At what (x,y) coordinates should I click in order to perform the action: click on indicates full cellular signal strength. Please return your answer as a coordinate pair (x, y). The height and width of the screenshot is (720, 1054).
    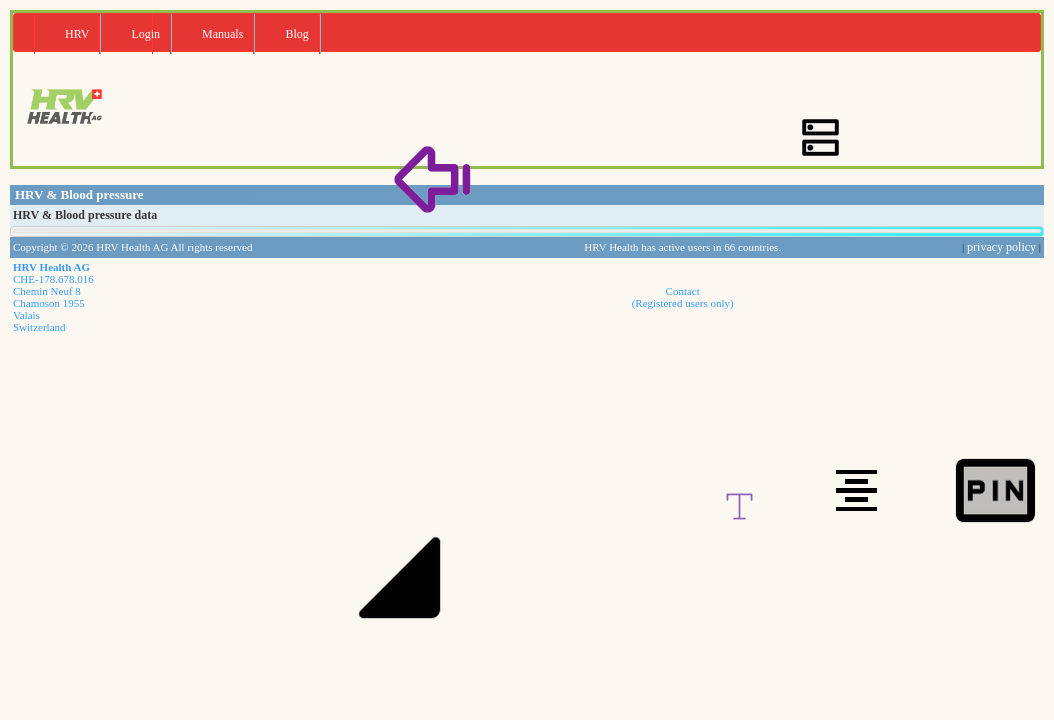
    Looking at the image, I should click on (396, 574).